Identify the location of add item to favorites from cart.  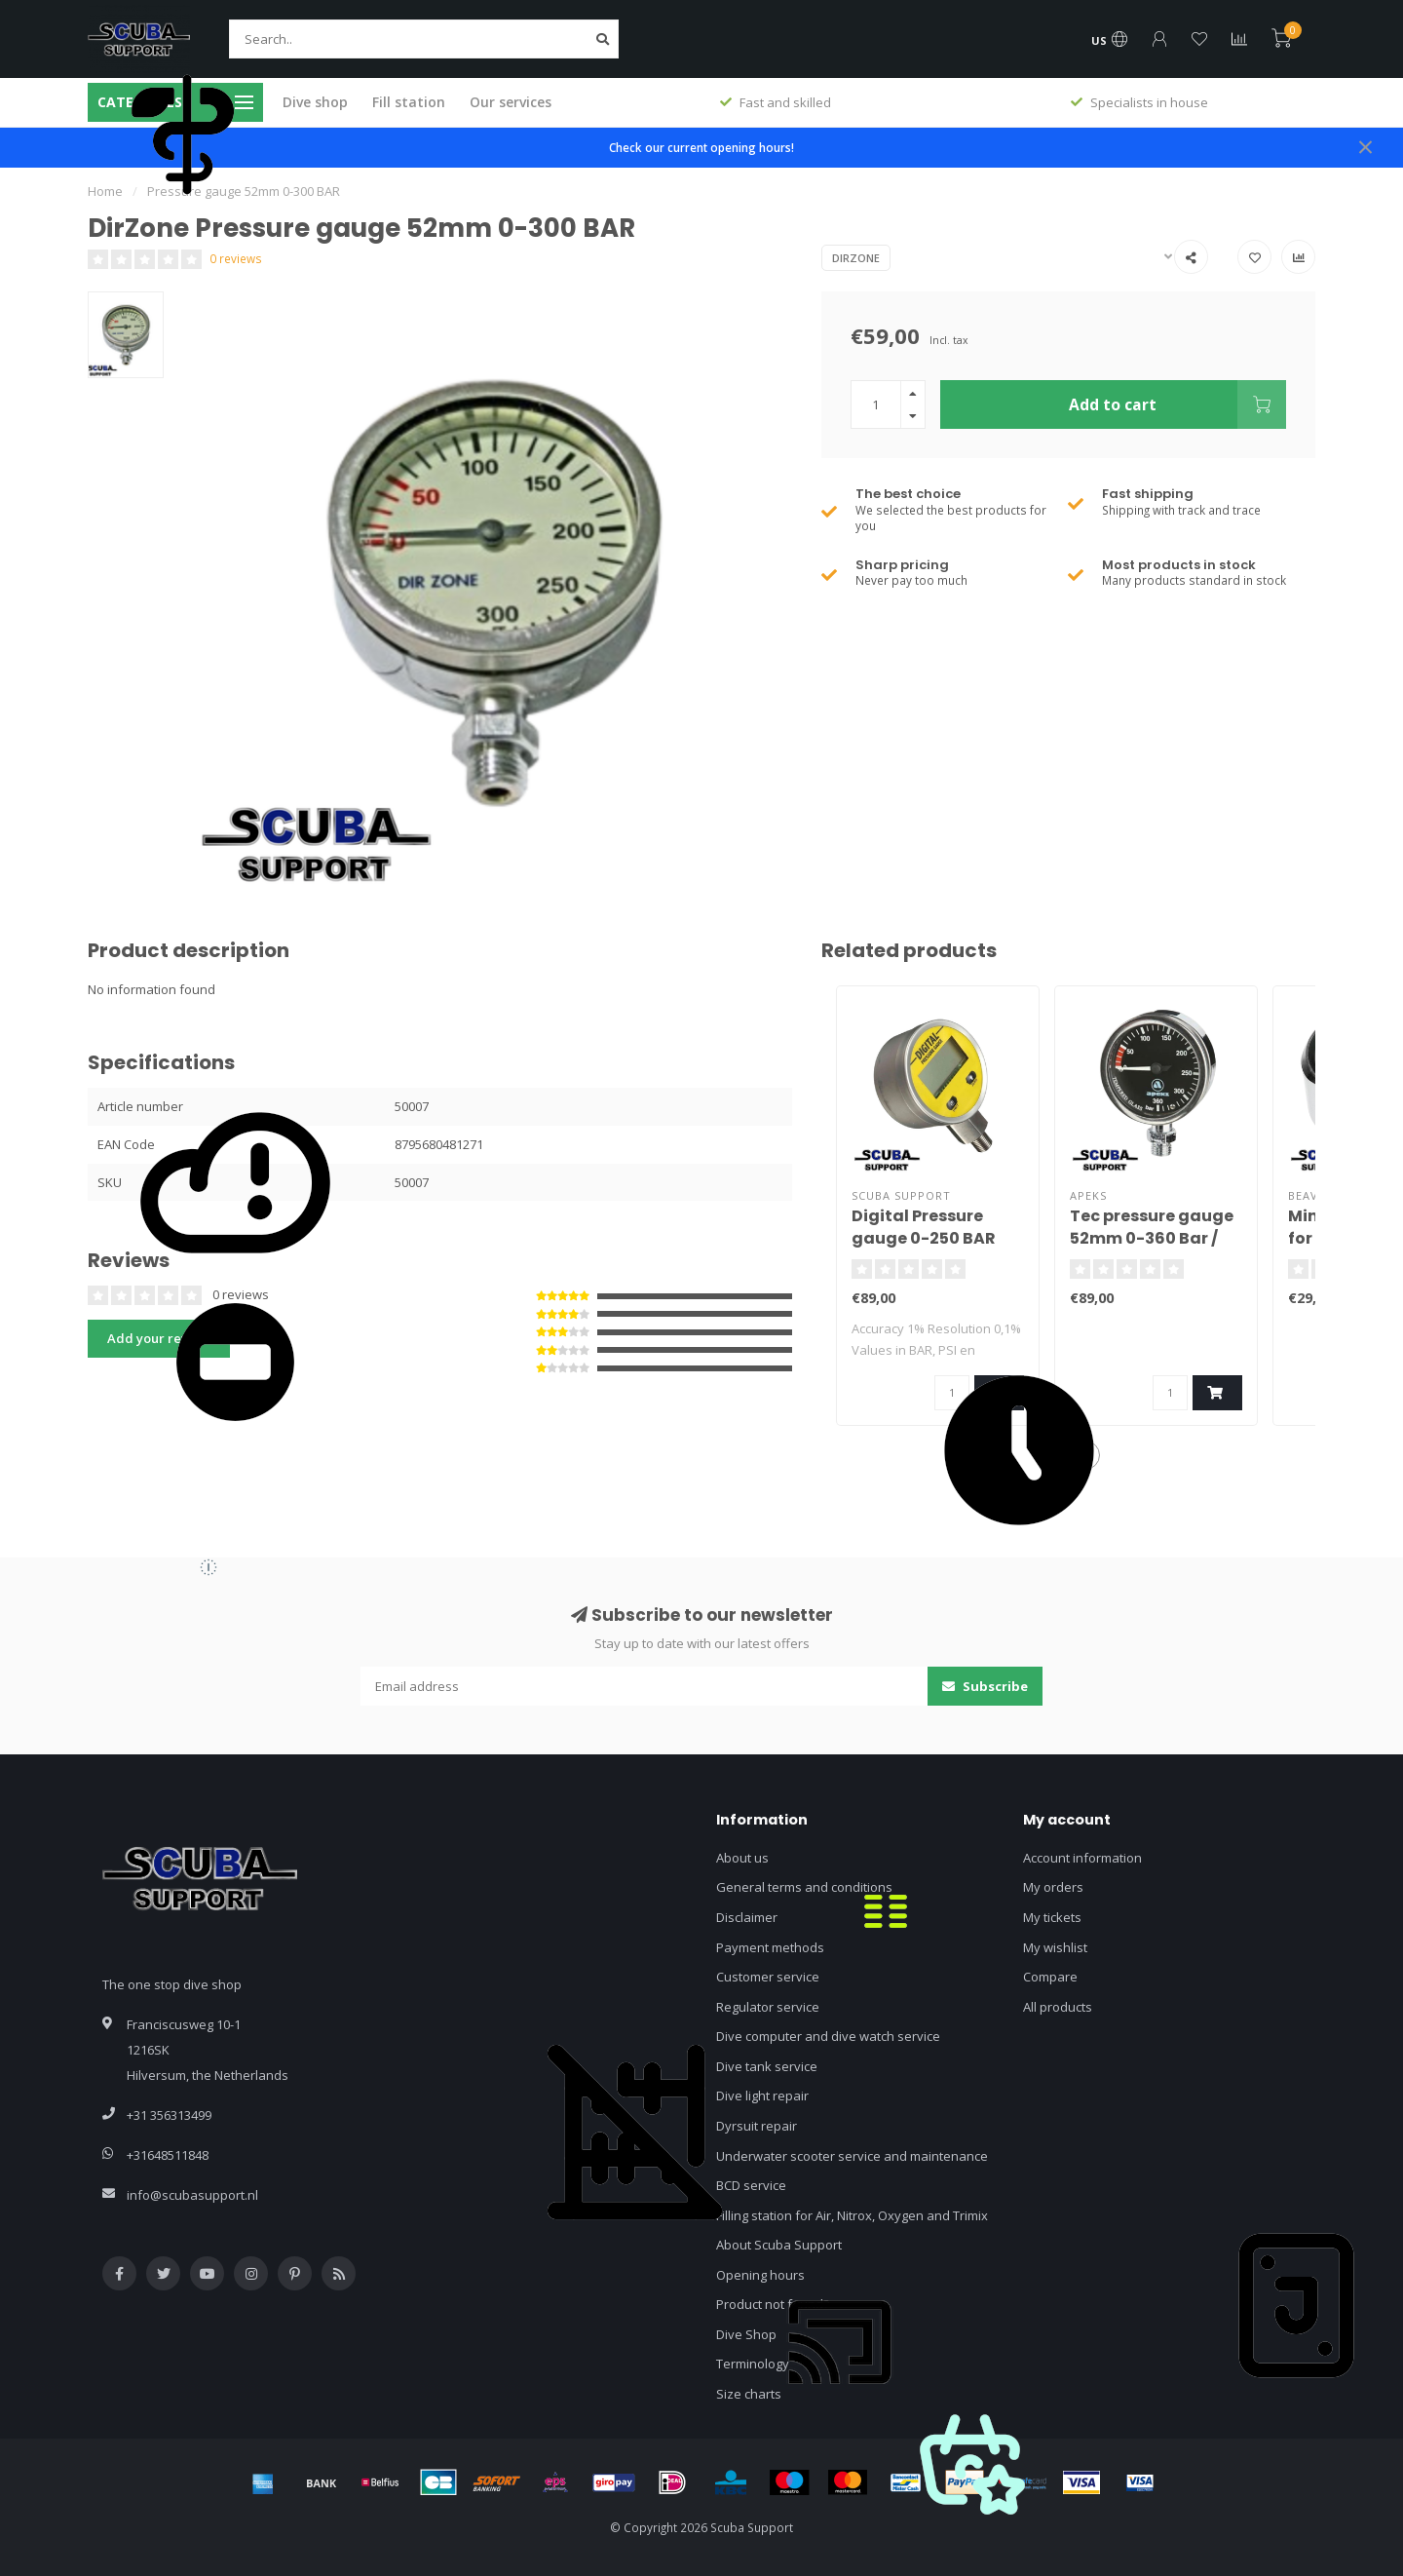
(969, 2459).